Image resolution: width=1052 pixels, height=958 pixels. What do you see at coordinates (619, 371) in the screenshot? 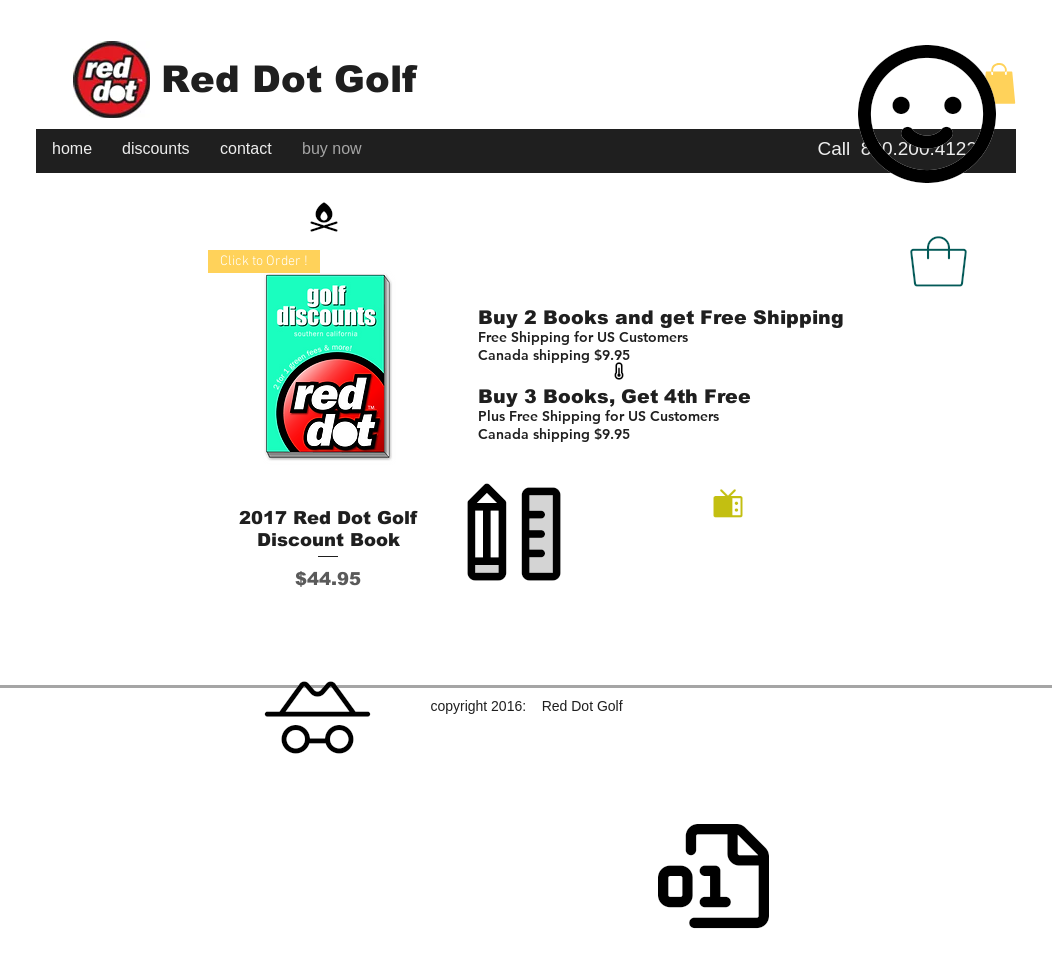
I see `view current temperature reading` at bounding box center [619, 371].